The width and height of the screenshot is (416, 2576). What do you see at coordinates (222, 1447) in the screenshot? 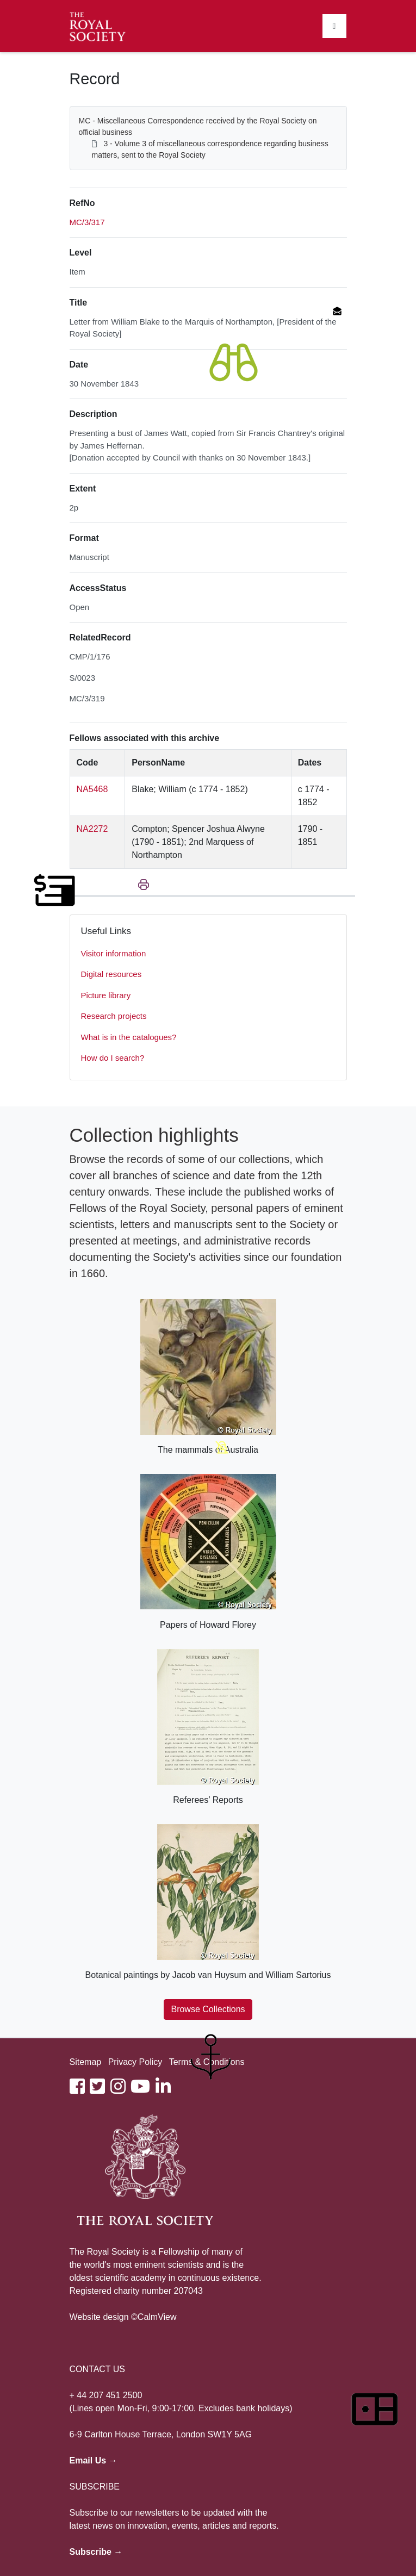
I see `fire hydrant unavailable or out of service` at bounding box center [222, 1447].